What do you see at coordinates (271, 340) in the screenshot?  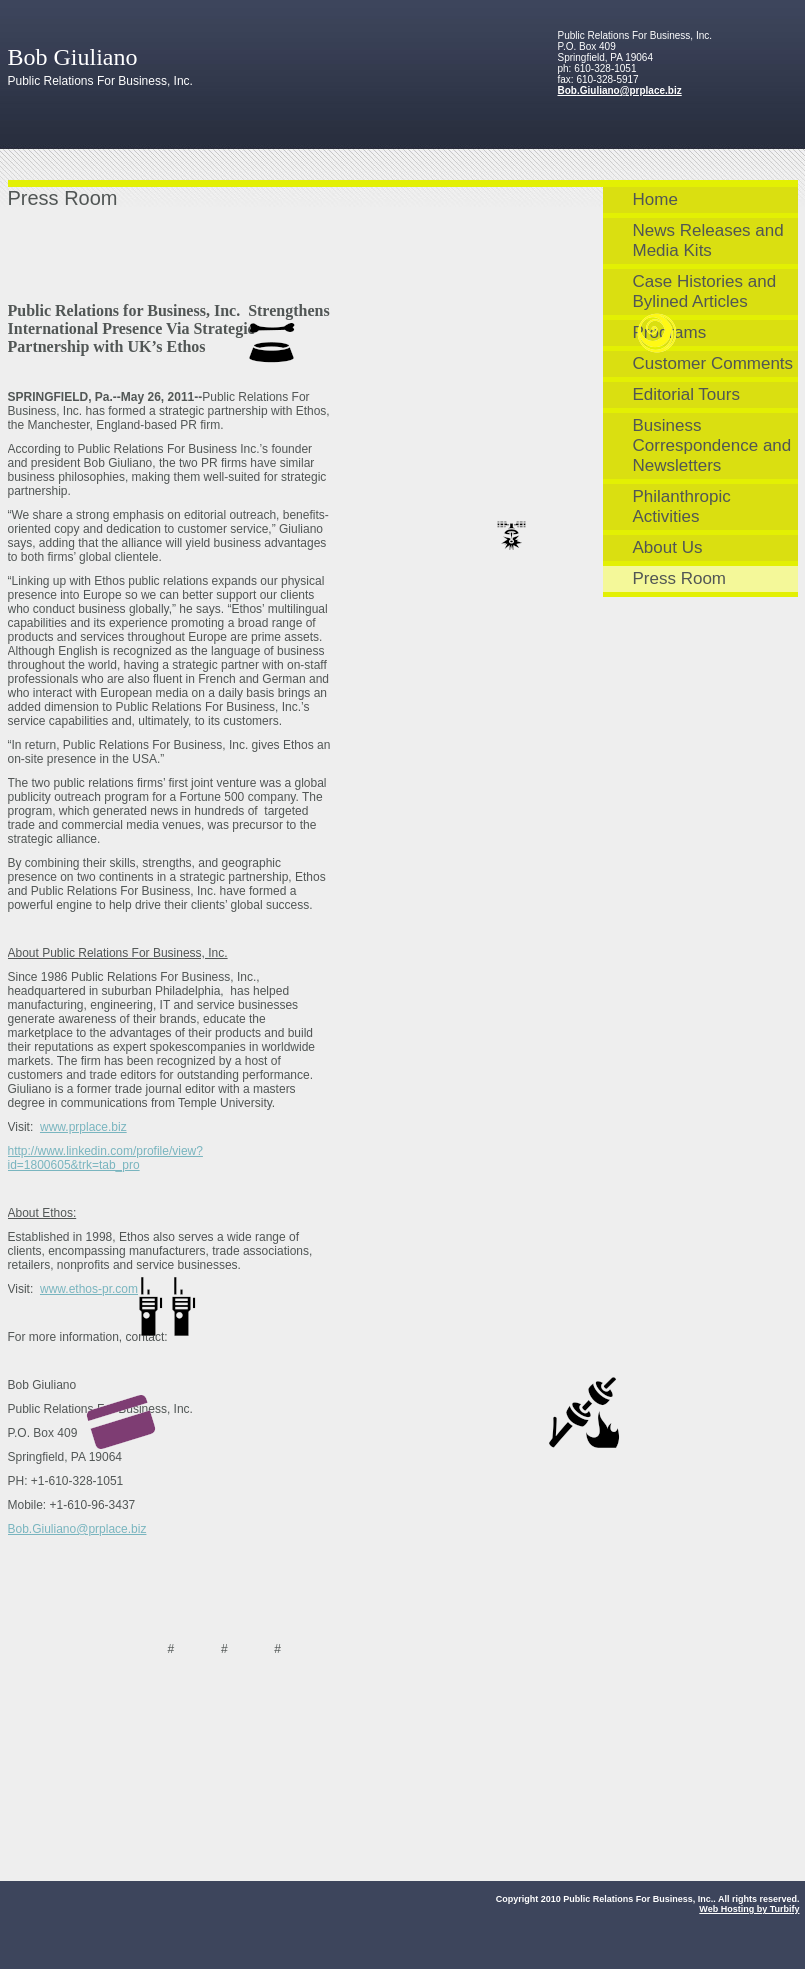 I see `access pet feeding schedule` at bounding box center [271, 340].